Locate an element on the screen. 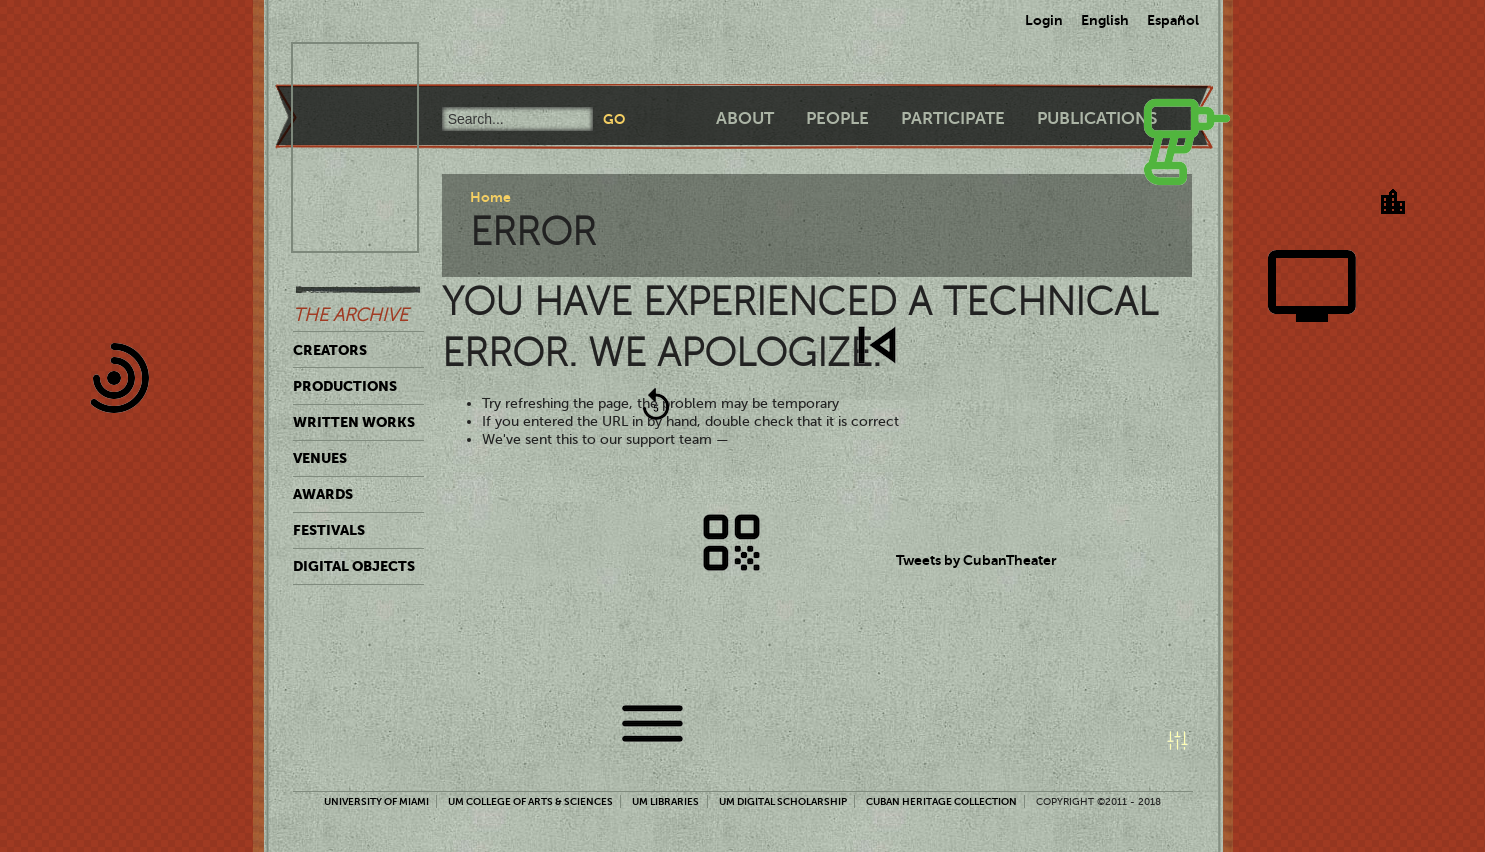 The height and width of the screenshot is (852, 1485). rewind video by 5 seconds is located at coordinates (656, 405).